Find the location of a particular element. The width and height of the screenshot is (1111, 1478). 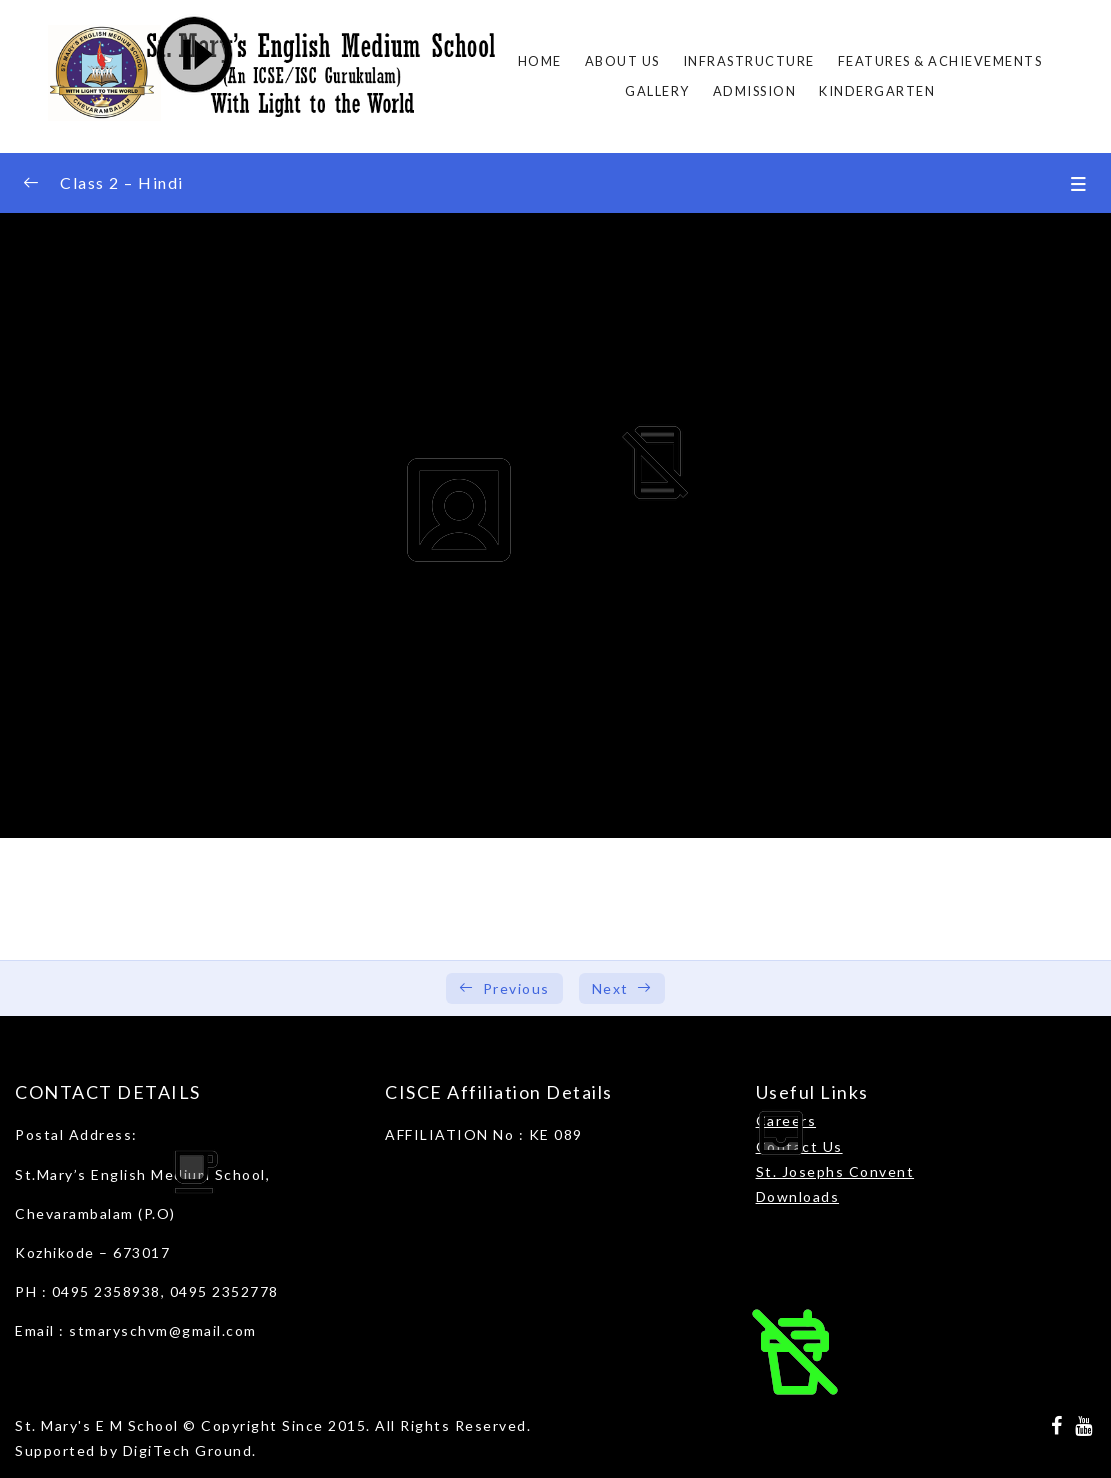

access café or coffee shop locations is located at coordinates (194, 1172).